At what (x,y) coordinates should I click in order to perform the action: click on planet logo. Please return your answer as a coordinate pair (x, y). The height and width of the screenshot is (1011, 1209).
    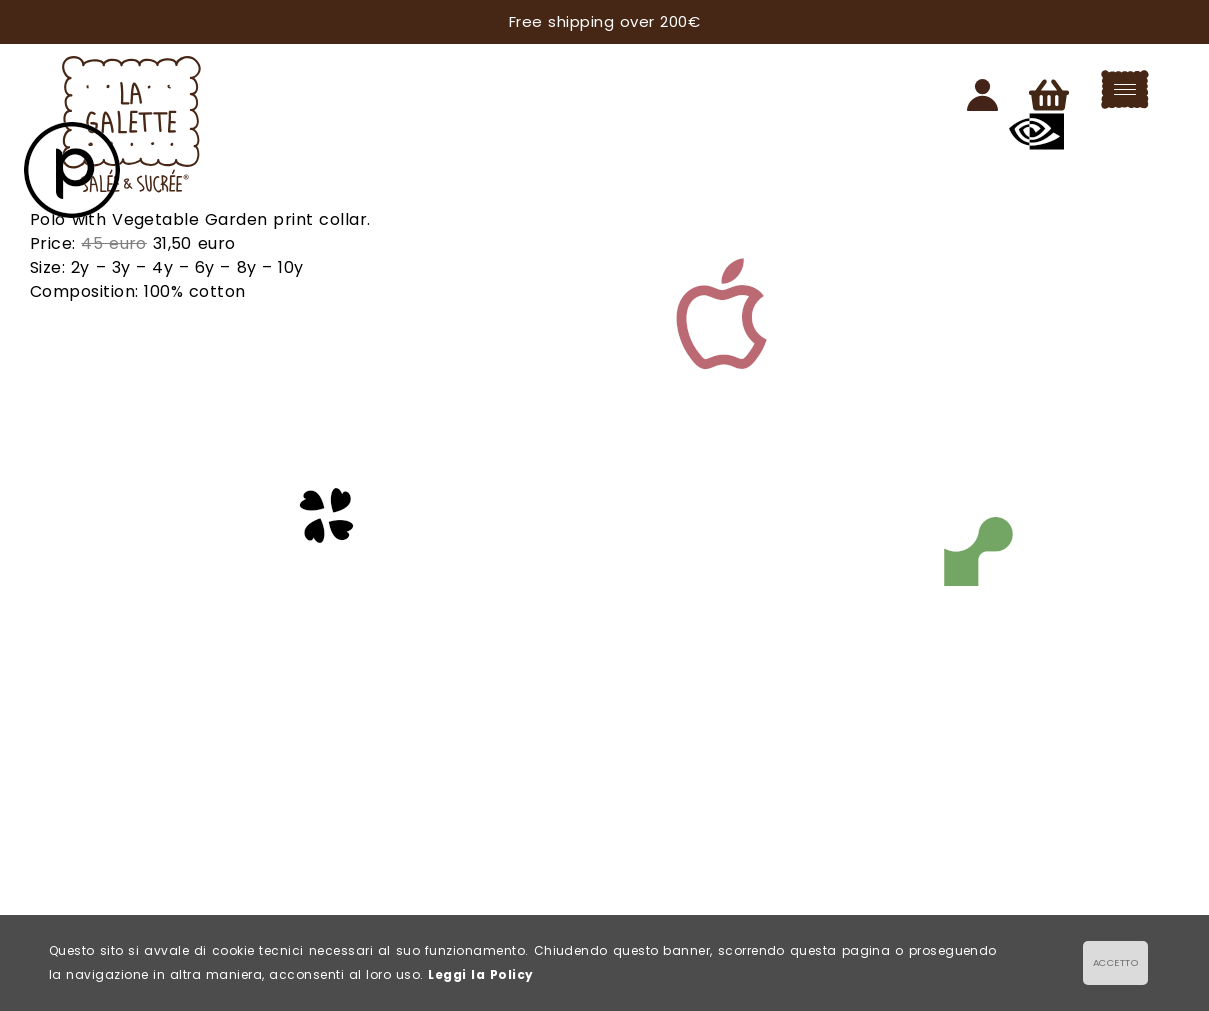
    Looking at the image, I should click on (72, 170).